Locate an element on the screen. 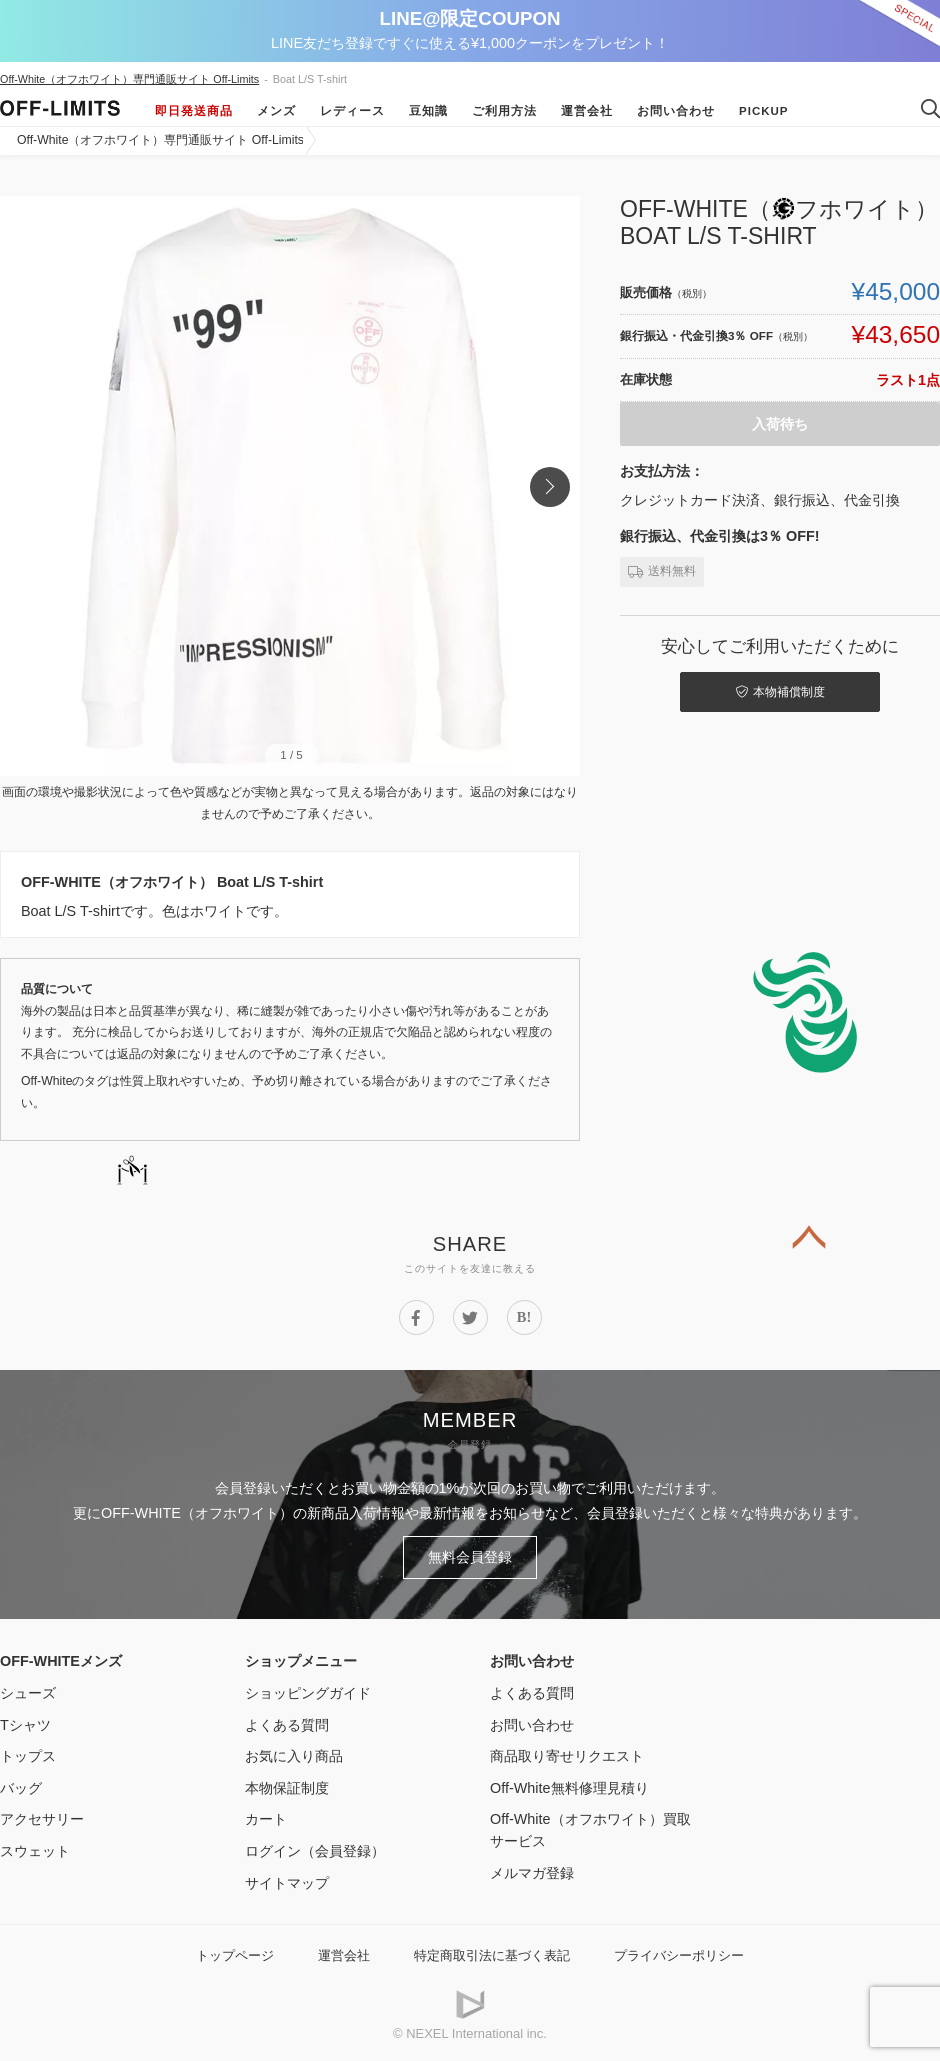 The image size is (940, 2061). indicates lowest military rank (private) is located at coordinates (809, 1237).